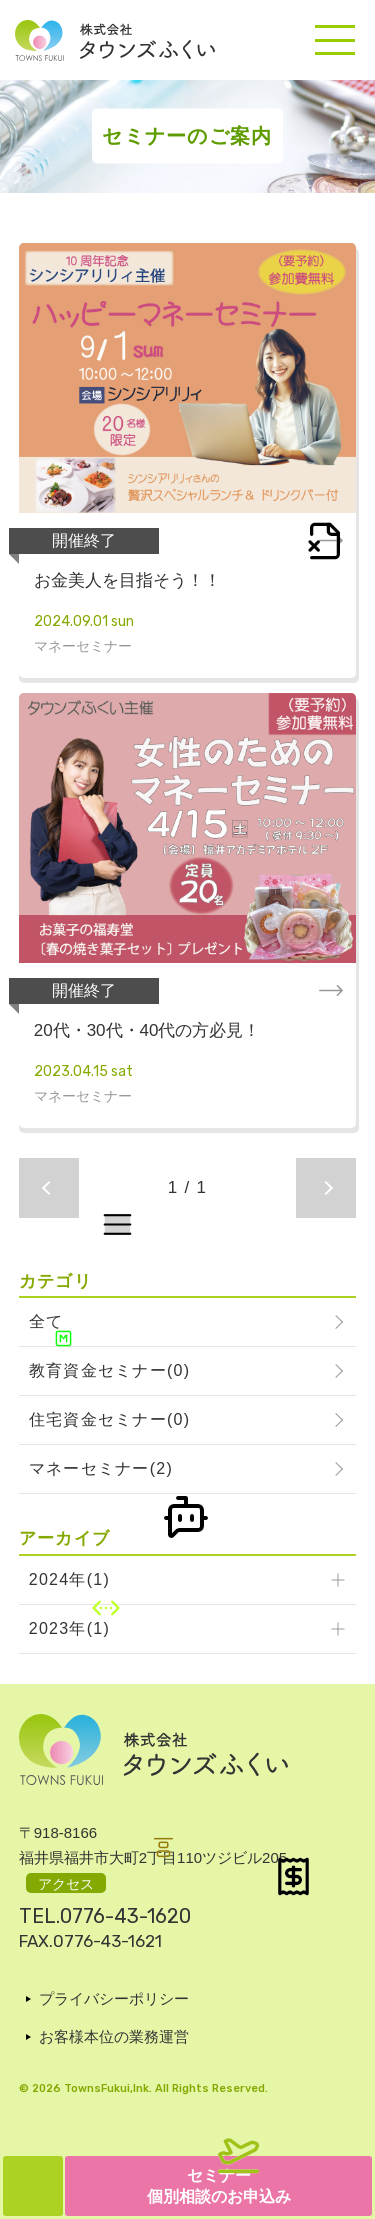 Image resolution: width=375 pixels, height=2219 pixels. I want to click on delete this file, so click(325, 541).